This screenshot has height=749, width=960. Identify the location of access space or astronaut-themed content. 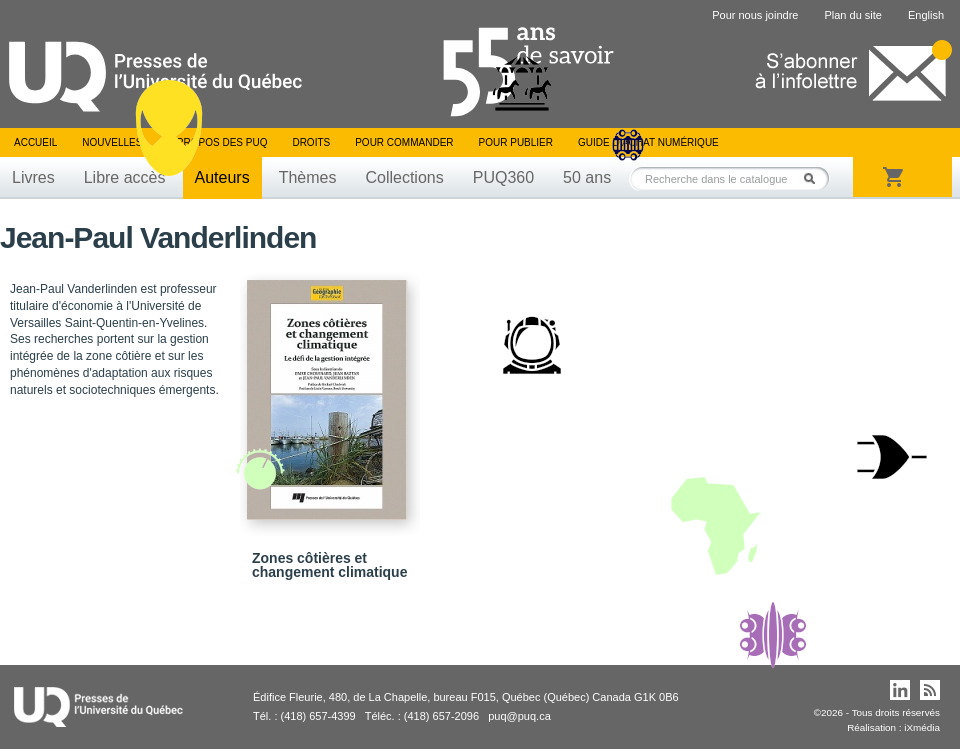
(532, 345).